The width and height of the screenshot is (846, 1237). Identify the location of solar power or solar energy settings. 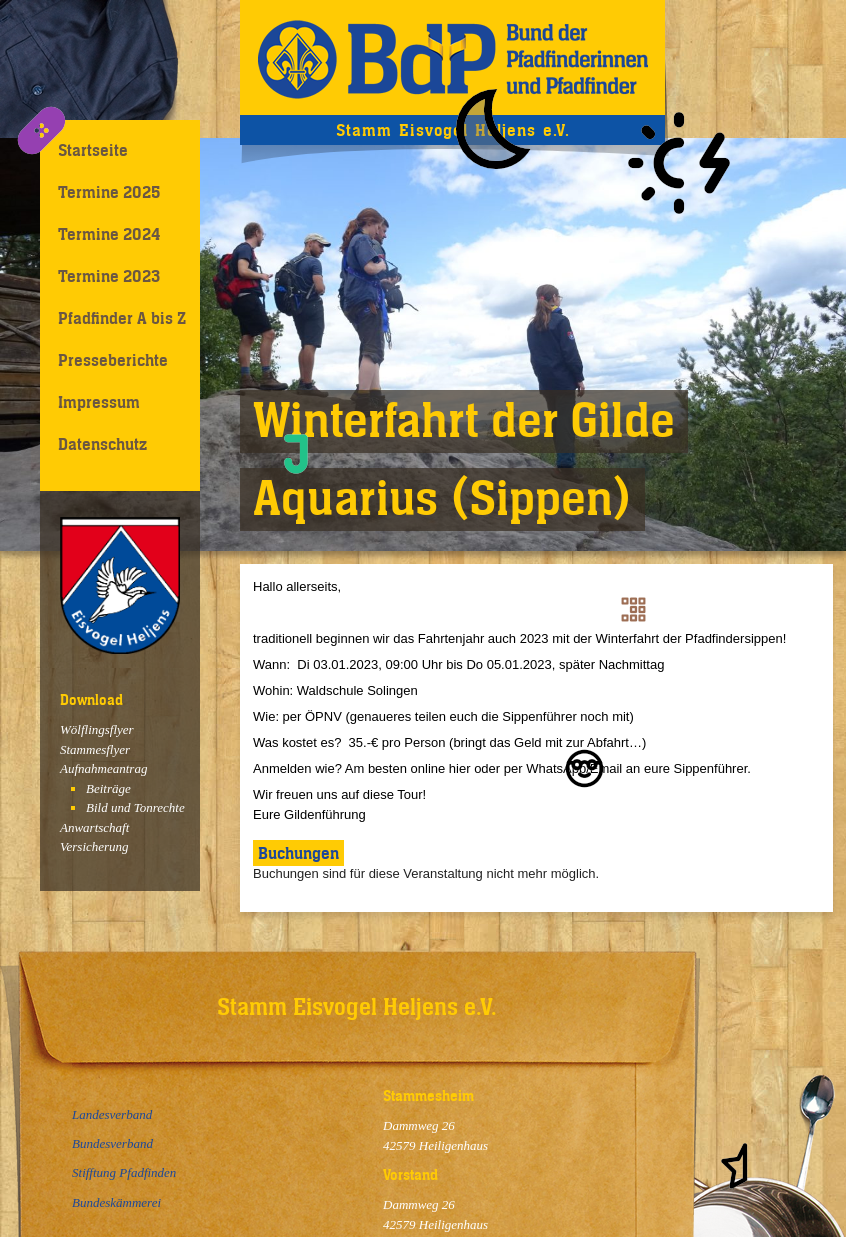
(679, 163).